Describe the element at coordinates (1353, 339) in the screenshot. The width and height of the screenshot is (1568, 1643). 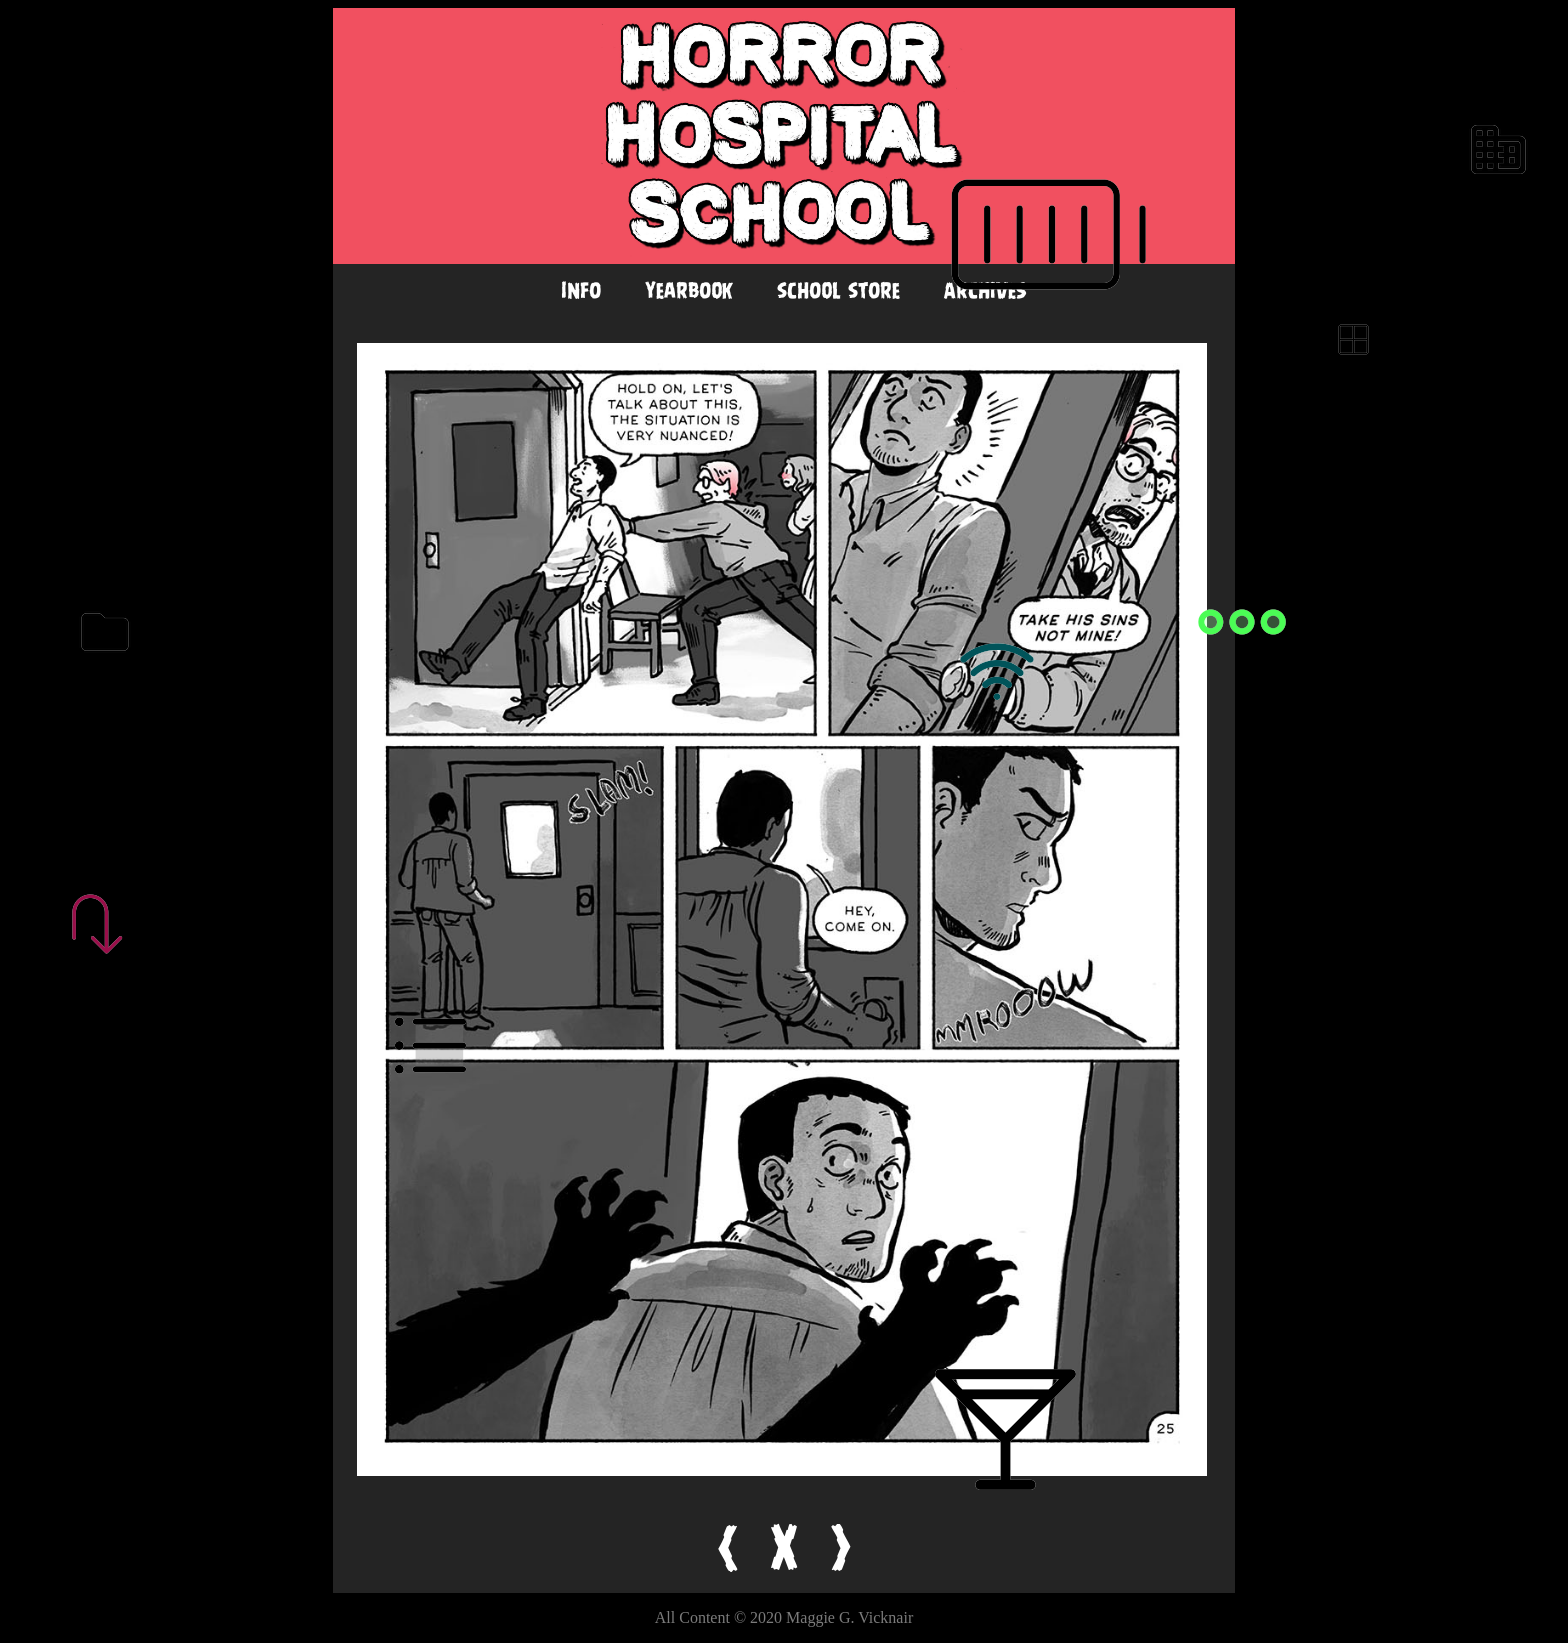
I see `switch to grid view` at that location.